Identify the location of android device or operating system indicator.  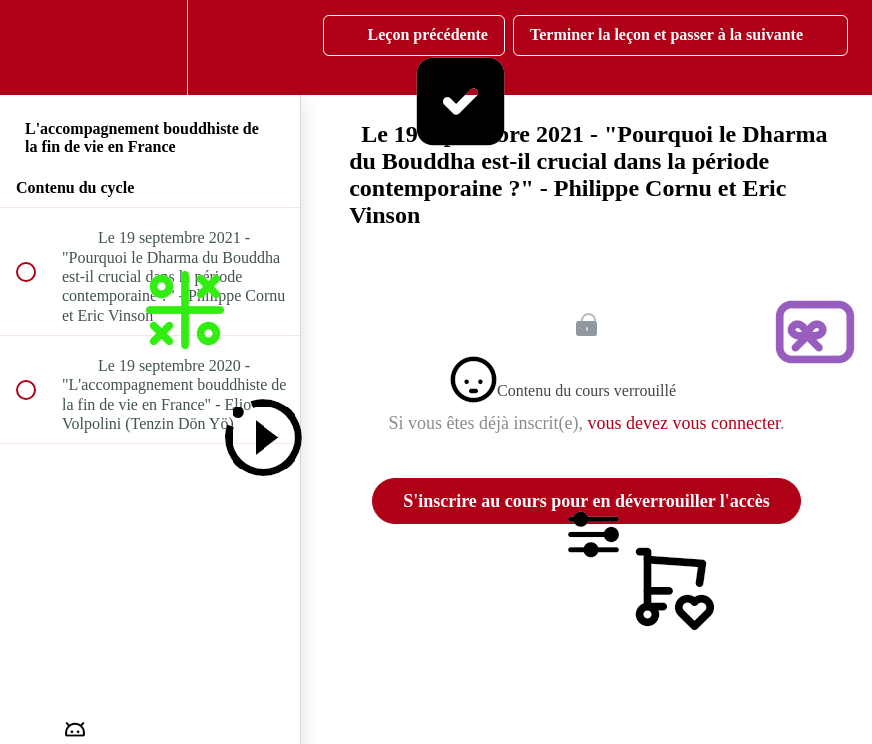
(75, 730).